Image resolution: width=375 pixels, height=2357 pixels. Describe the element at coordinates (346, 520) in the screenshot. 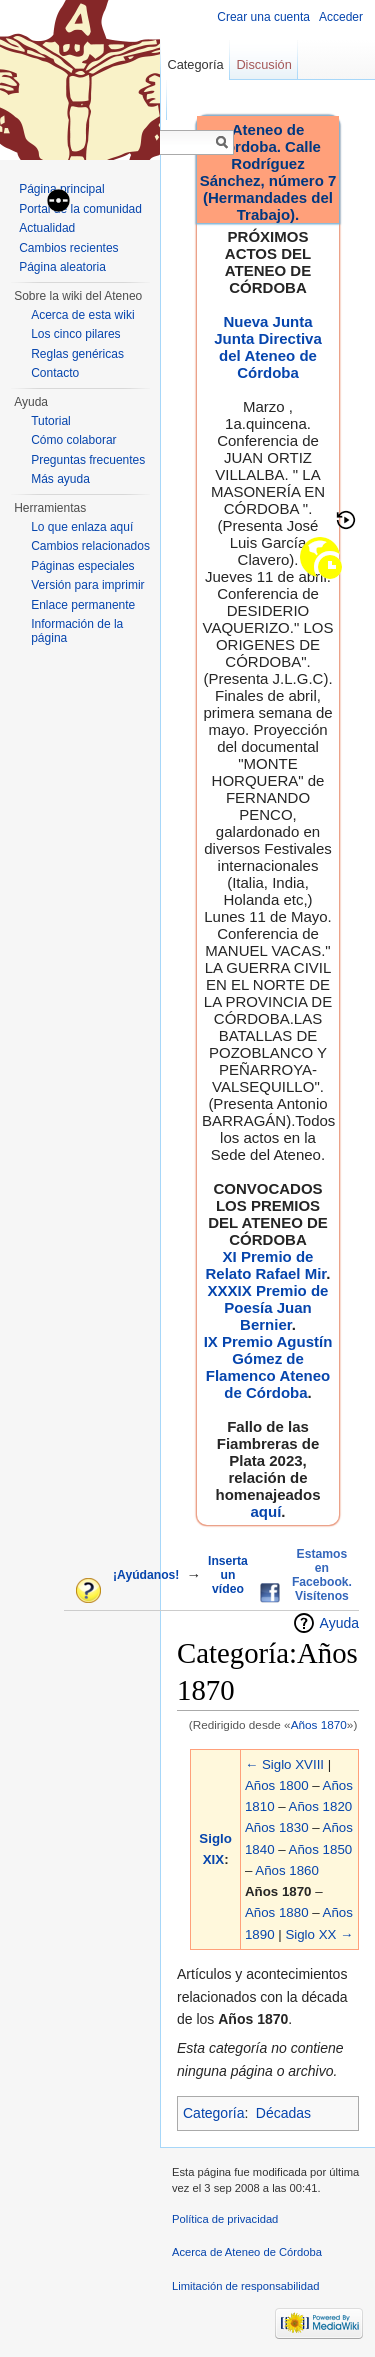

I see `view memories or flashback content` at that location.